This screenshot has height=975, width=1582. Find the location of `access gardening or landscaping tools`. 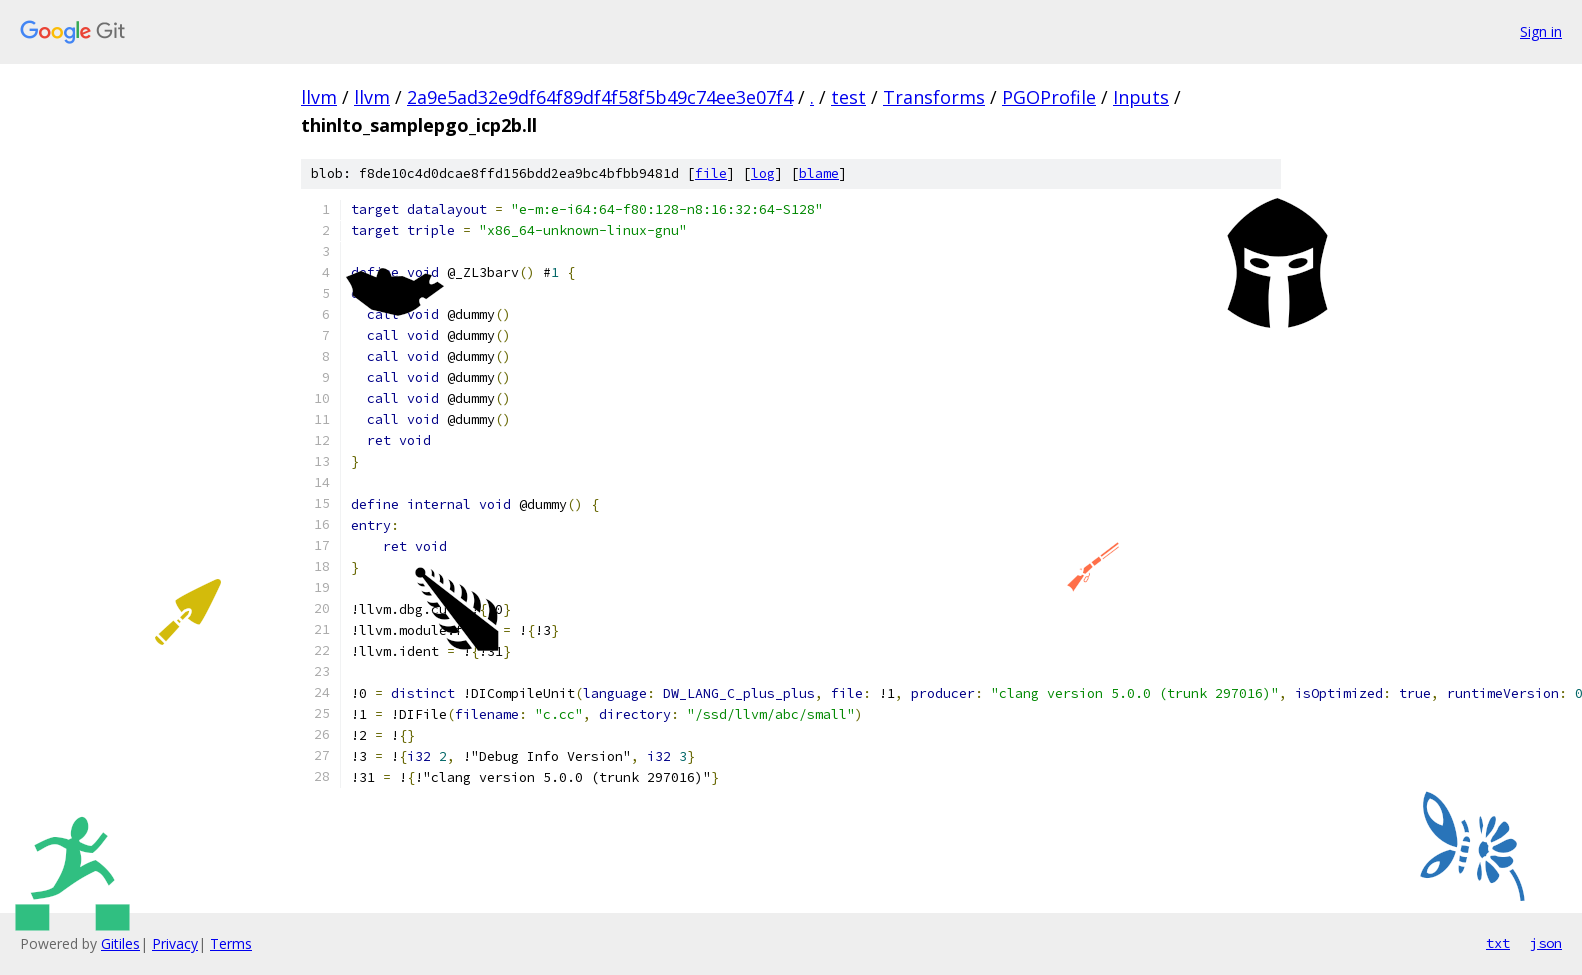

access gardening or landscaping tools is located at coordinates (188, 612).